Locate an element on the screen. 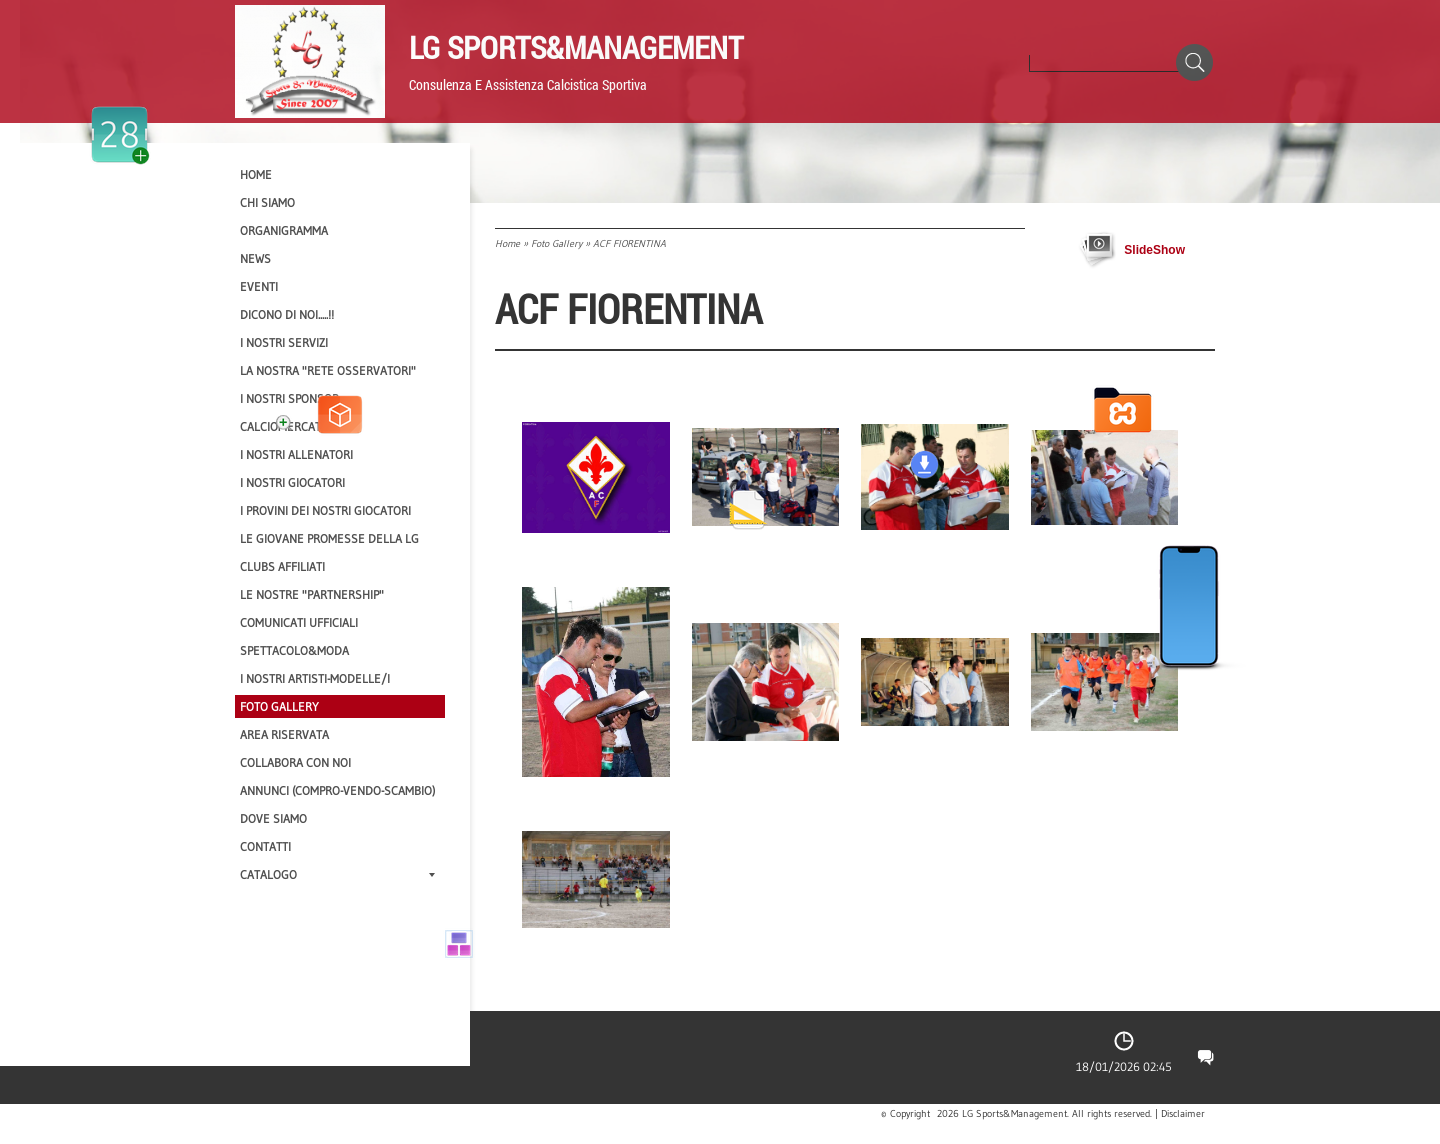  select all items in the current view is located at coordinates (459, 944).